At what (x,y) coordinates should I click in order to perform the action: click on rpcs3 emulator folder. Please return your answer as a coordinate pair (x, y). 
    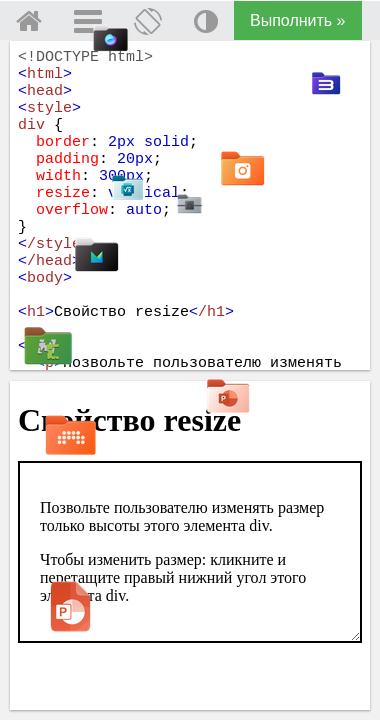
    Looking at the image, I should click on (326, 84).